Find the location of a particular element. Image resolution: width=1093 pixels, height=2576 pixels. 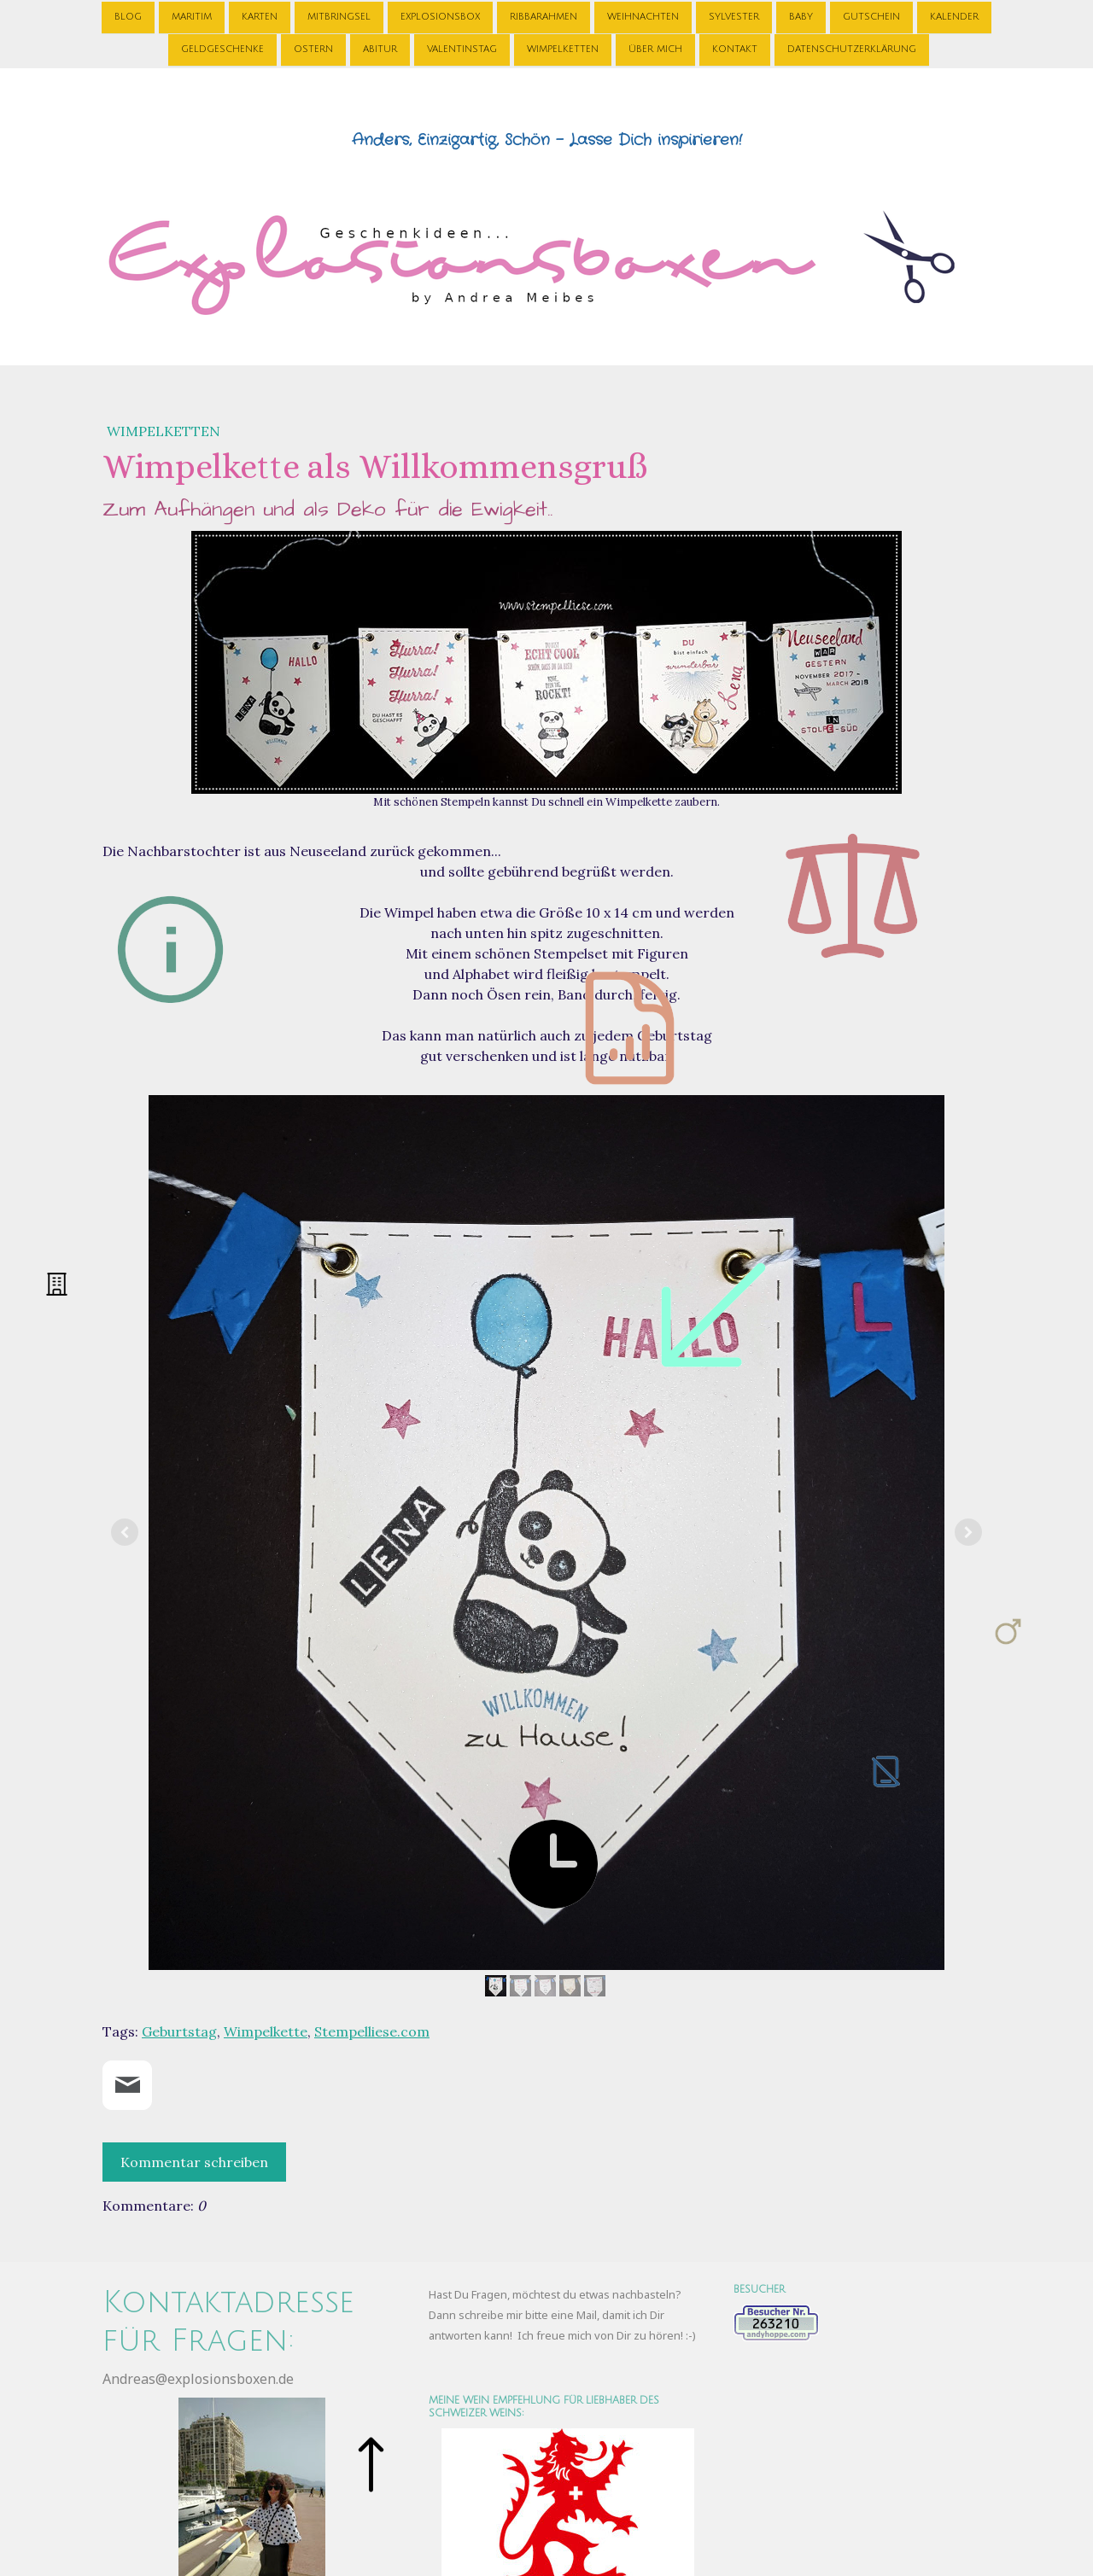

view document analytics or statistics is located at coordinates (629, 1028).